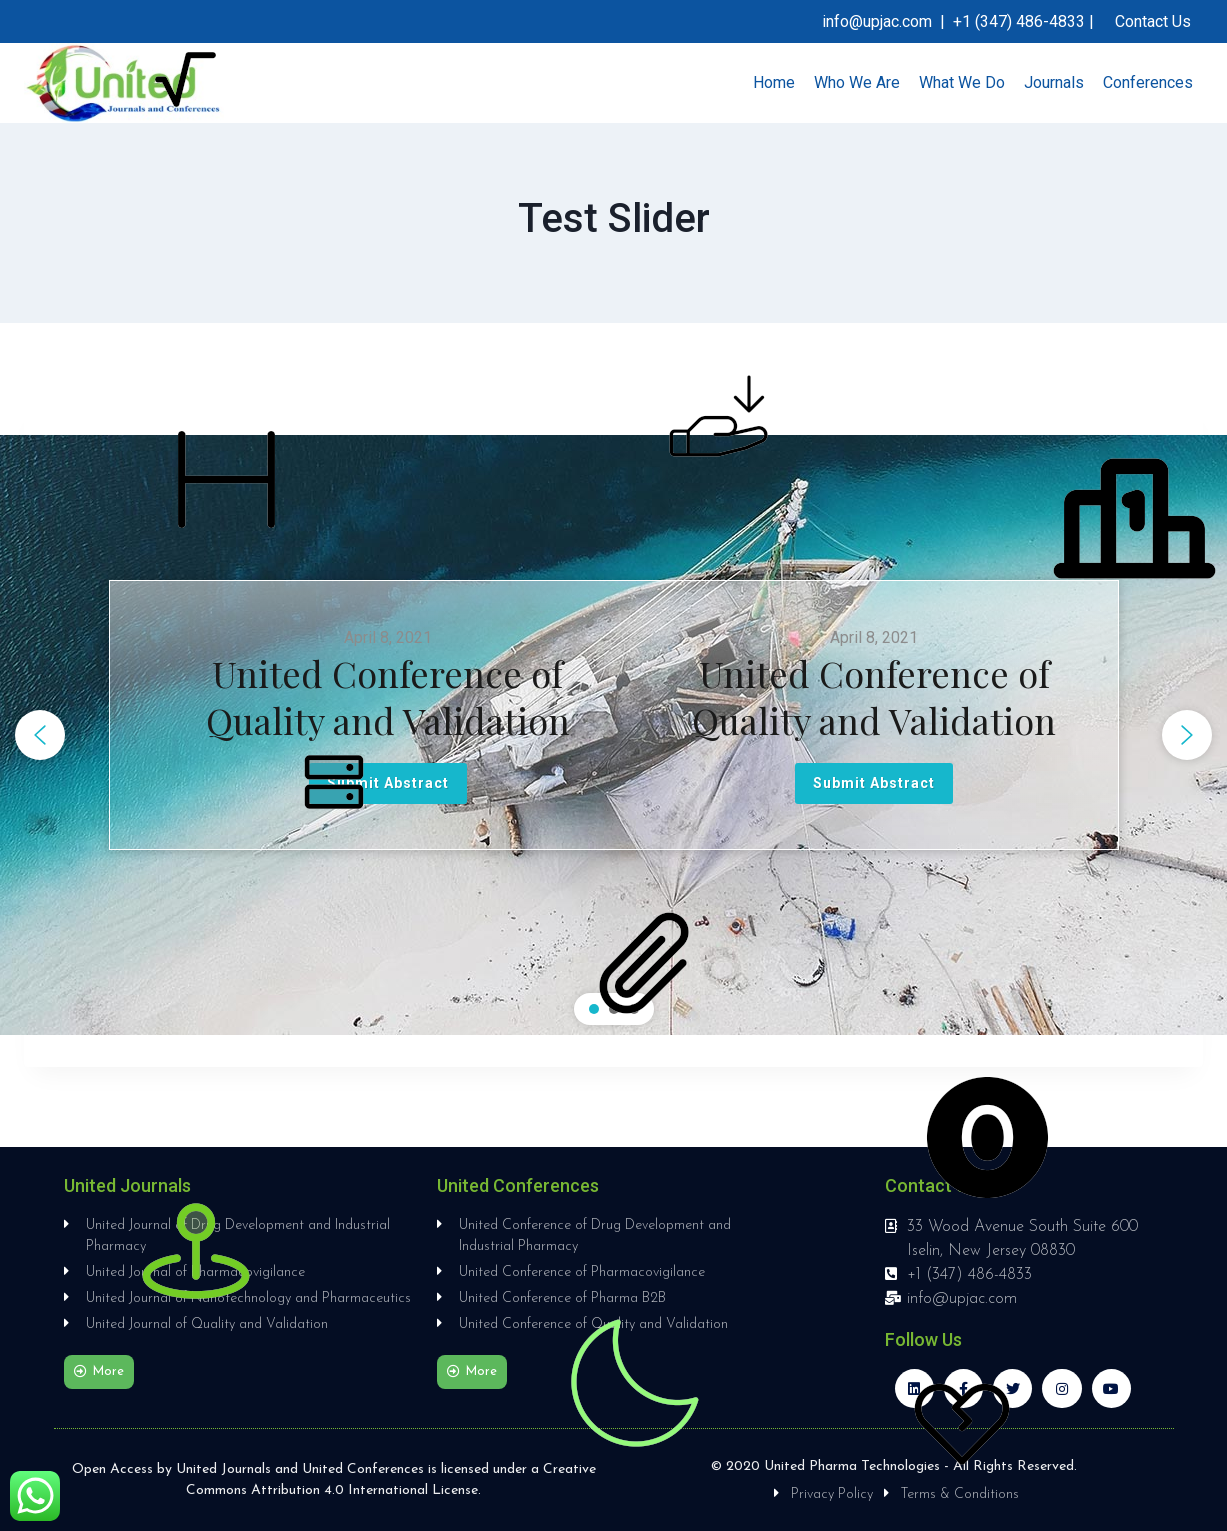 The height and width of the screenshot is (1531, 1227). What do you see at coordinates (334, 782) in the screenshot?
I see `access storage or server settings` at bounding box center [334, 782].